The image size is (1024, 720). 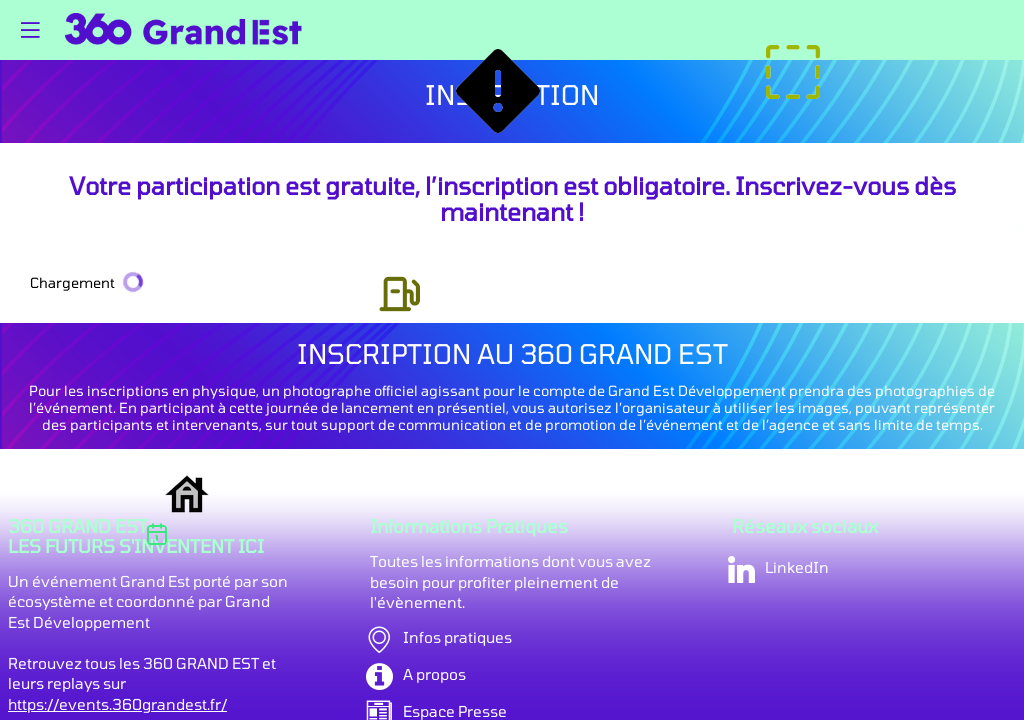 What do you see at coordinates (157, 534) in the screenshot?
I see `view events for the first day of the month` at bounding box center [157, 534].